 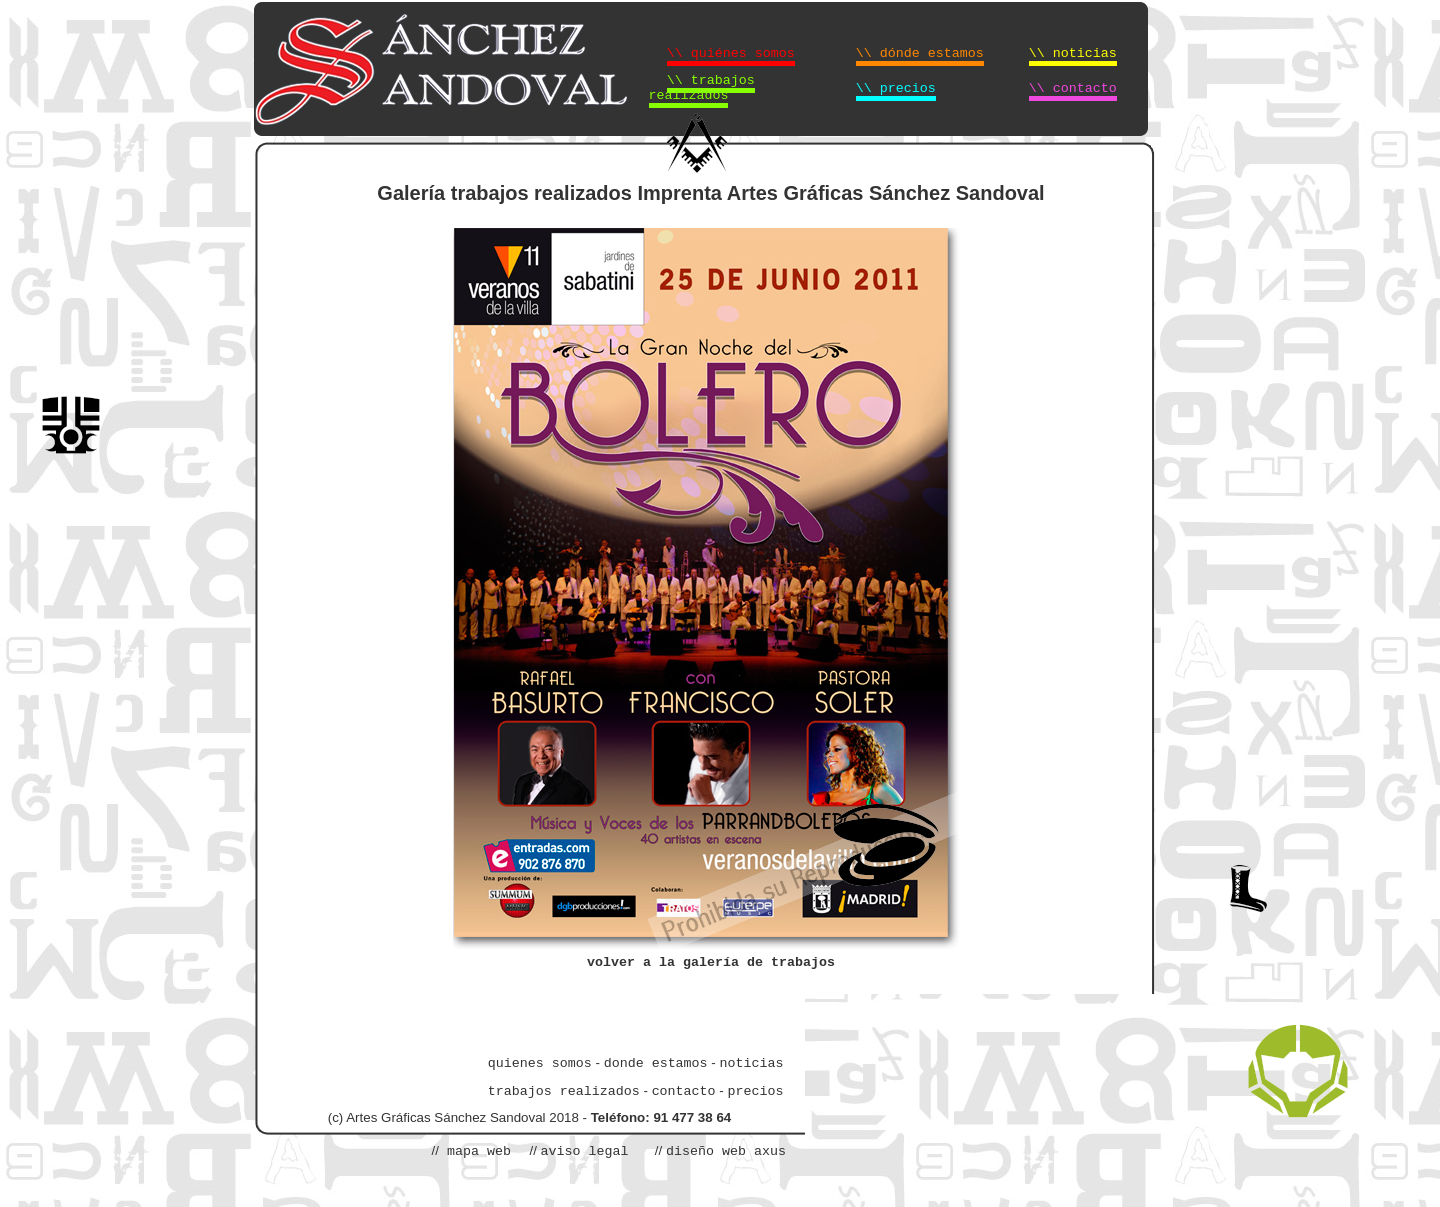 What do you see at coordinates (1248, 888) in the screenshot?
I see `select footwear or boot equipment` at bounding box center [1248, 888].